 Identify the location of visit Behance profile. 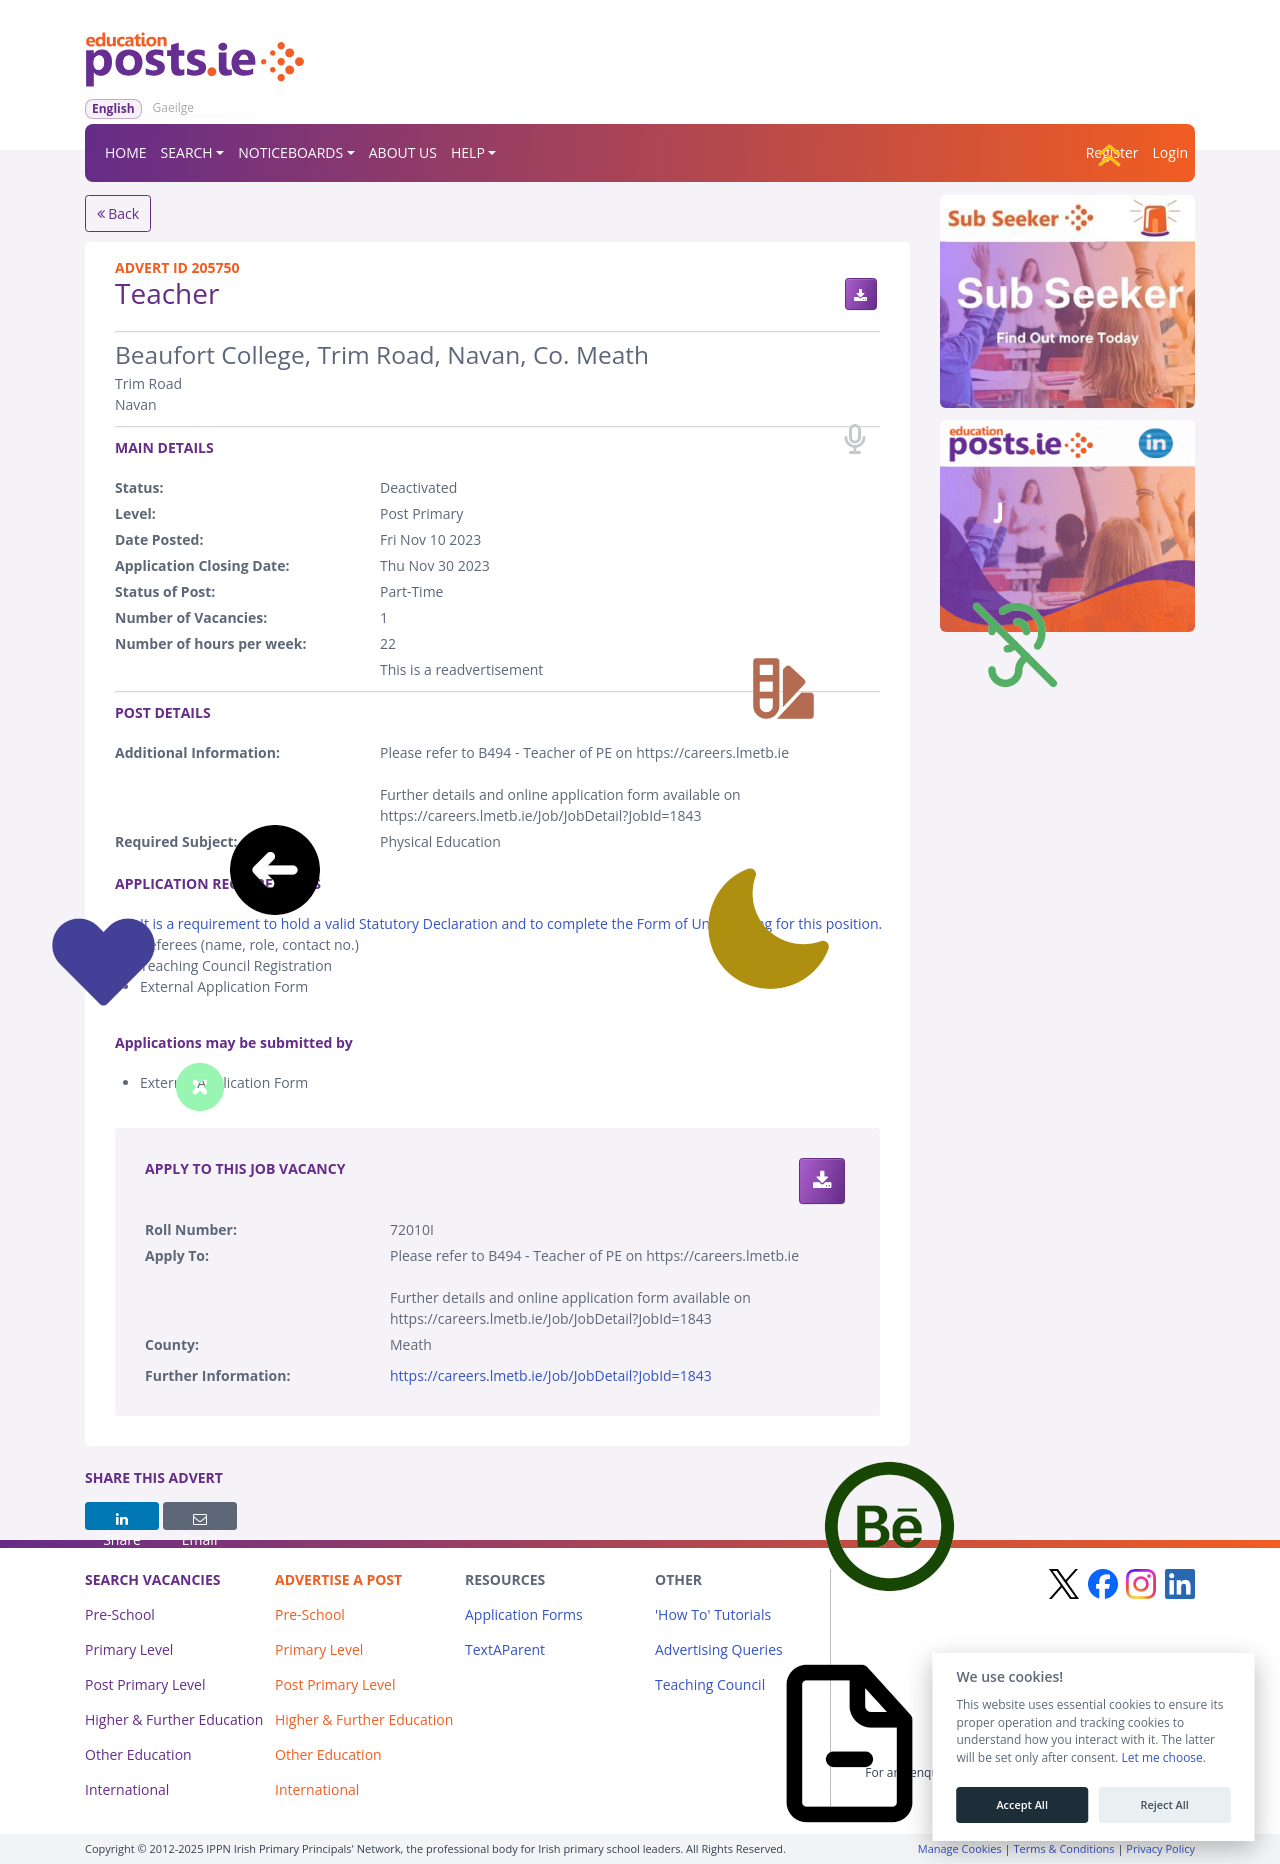
(889, 1526).